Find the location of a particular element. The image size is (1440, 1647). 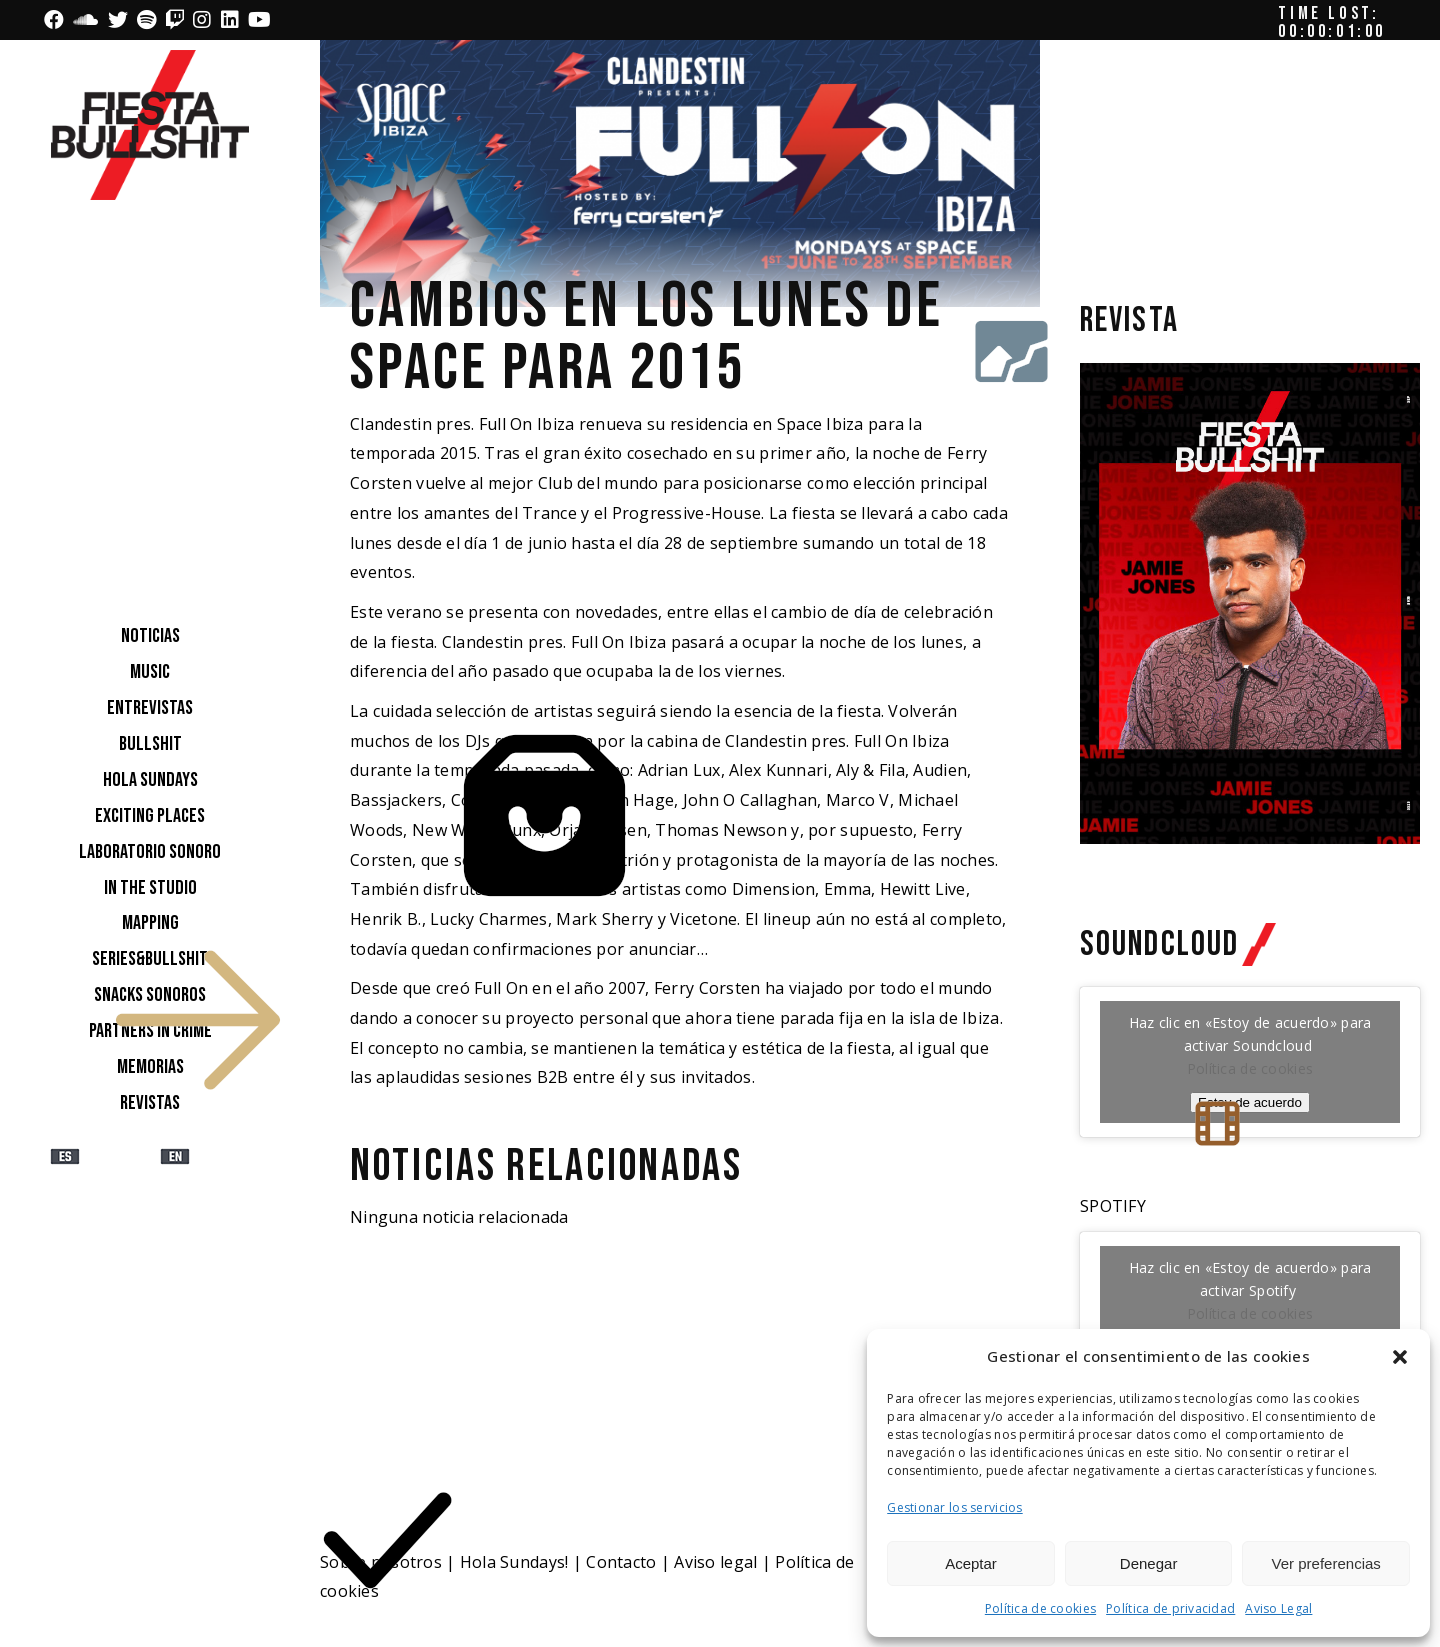

access video or movie content is located at coordinates (1217, 1123).